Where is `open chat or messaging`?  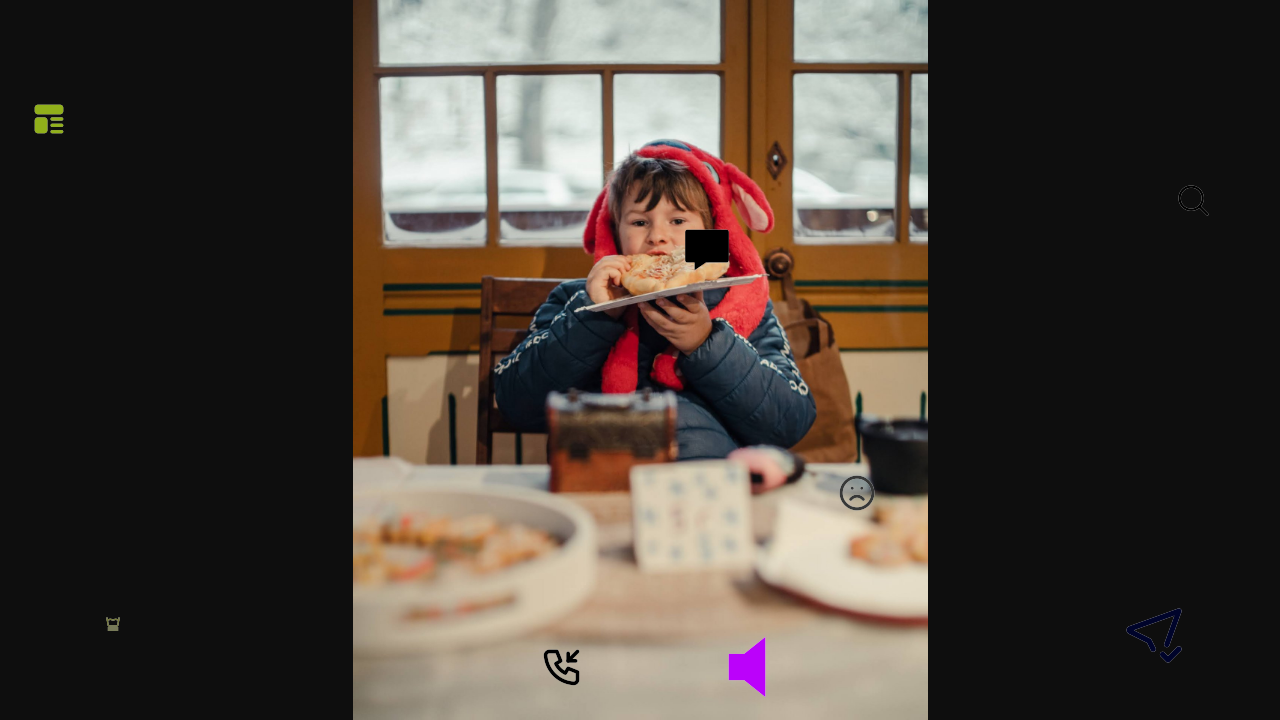
open chat or messaging is located at coordinates (707, 250).